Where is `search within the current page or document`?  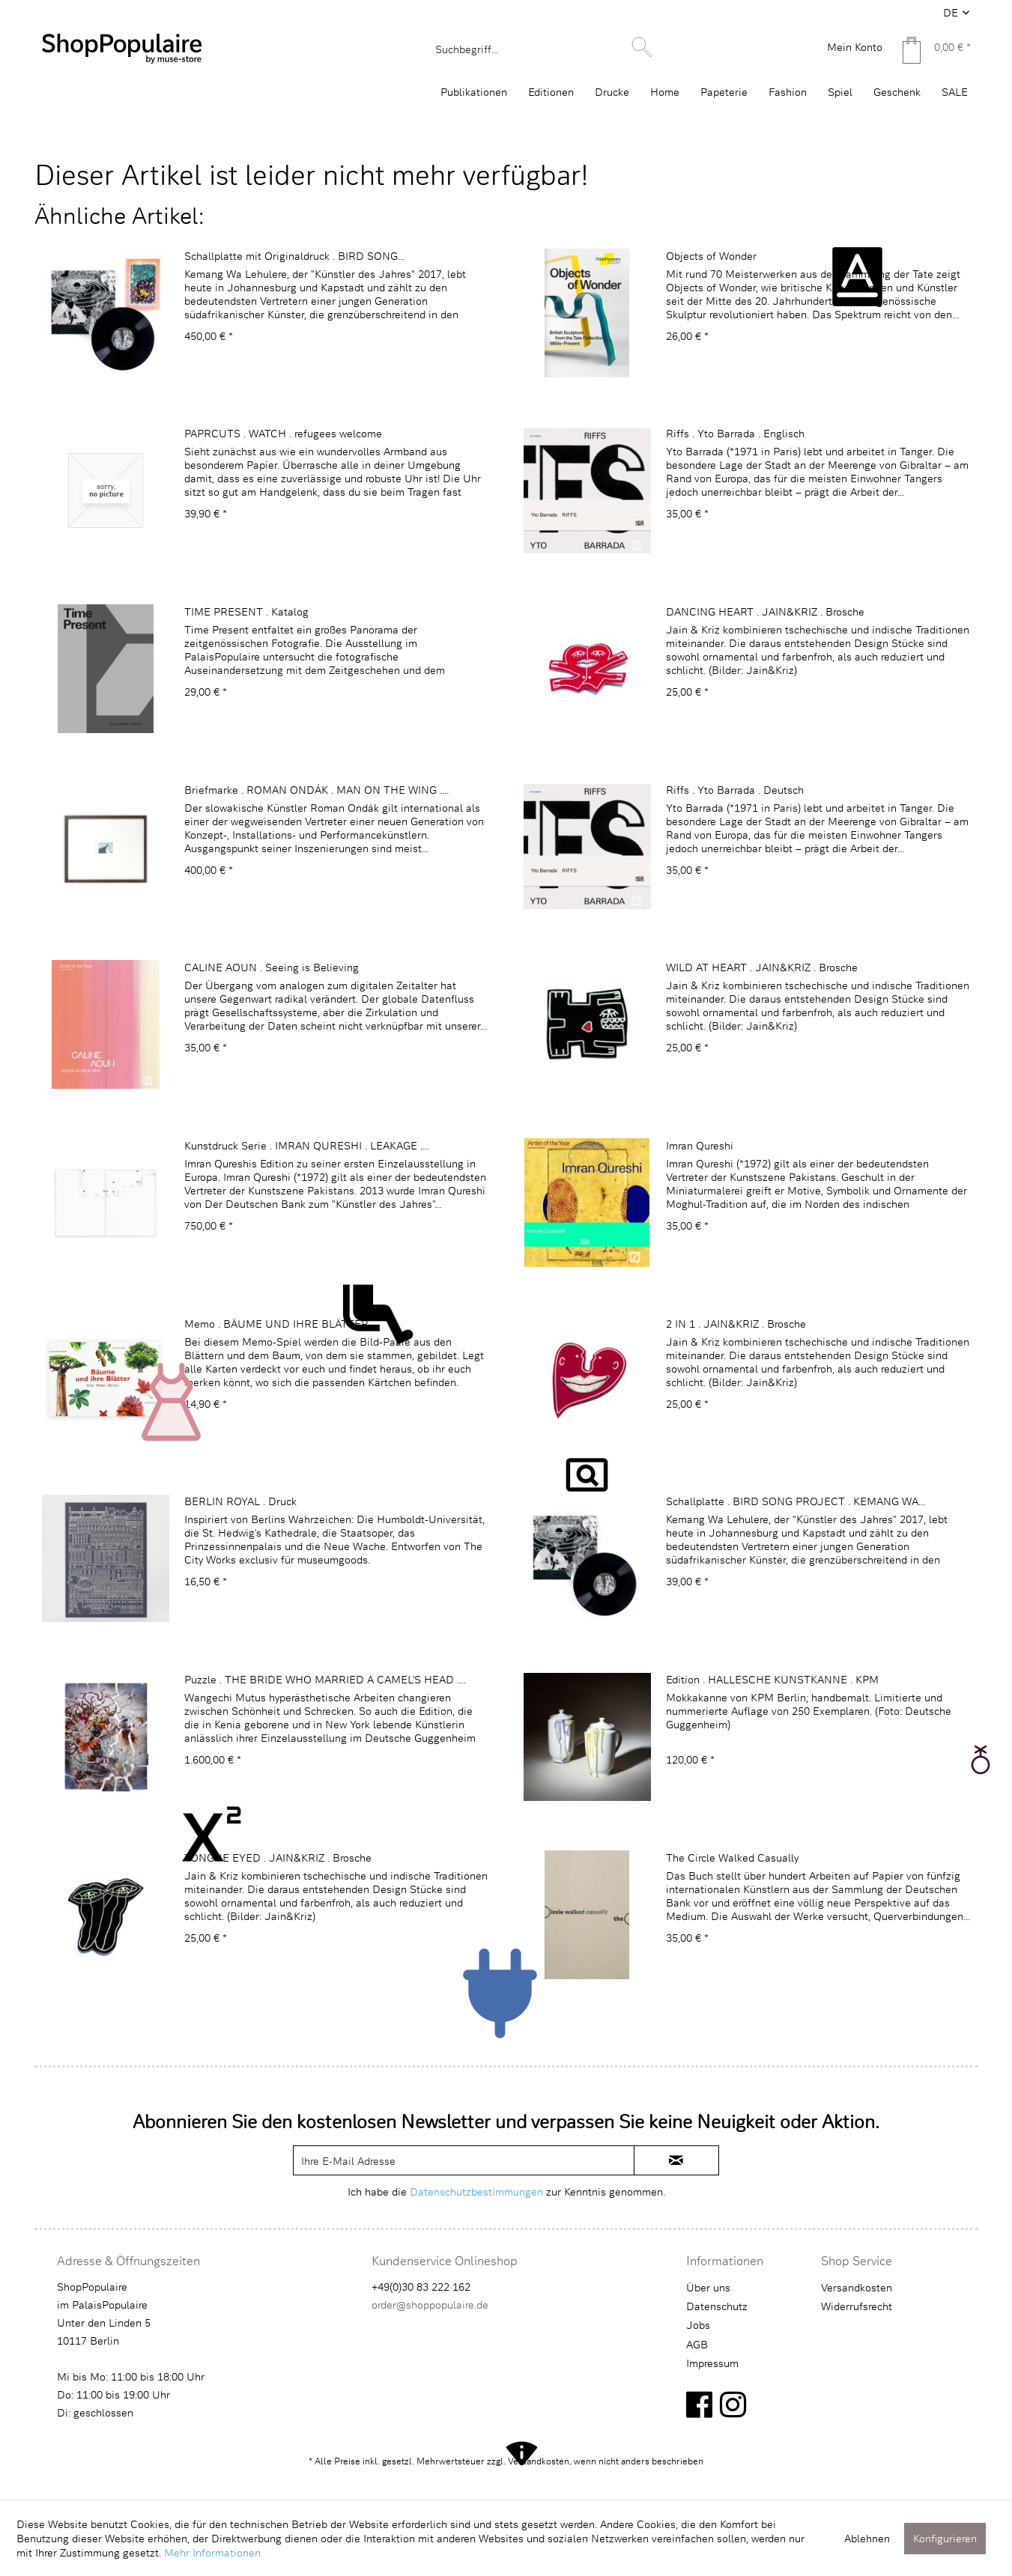 search within the current page or document is located at coordinates (587, 1474).